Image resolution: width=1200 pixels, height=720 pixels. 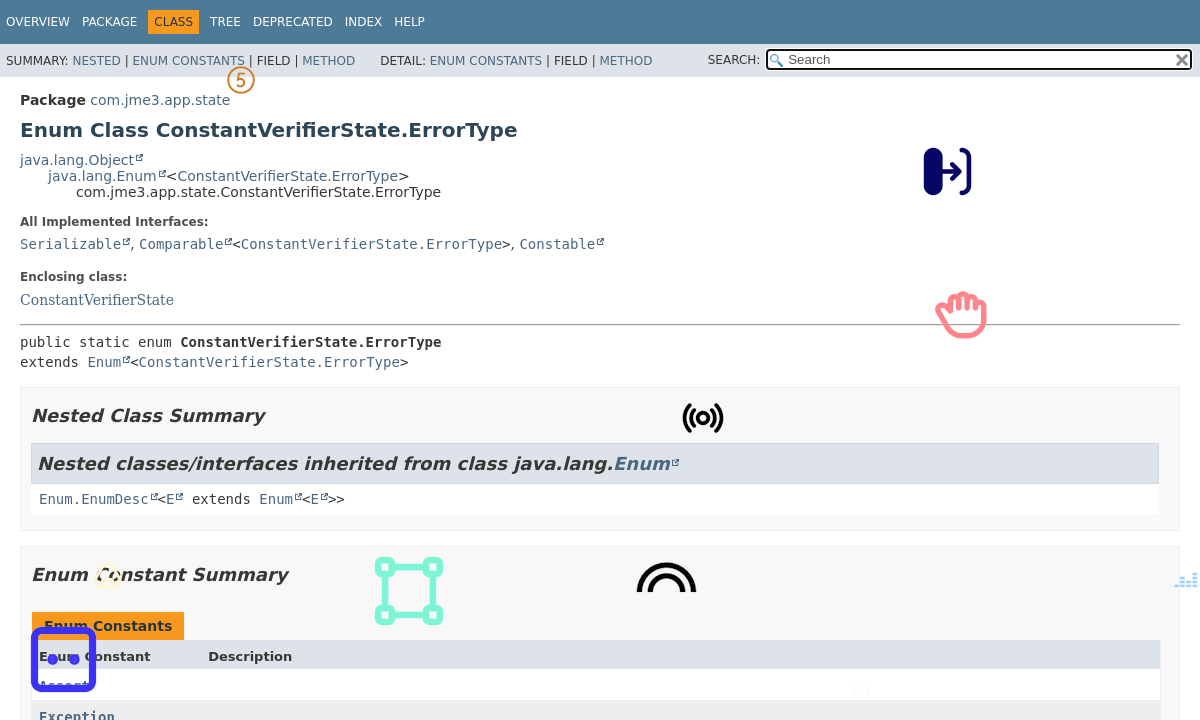 What do you see at coordinates (63, 659) in the screenshot?
I see `electrical outlet or power source indicator` at bounding box center [63, 659].